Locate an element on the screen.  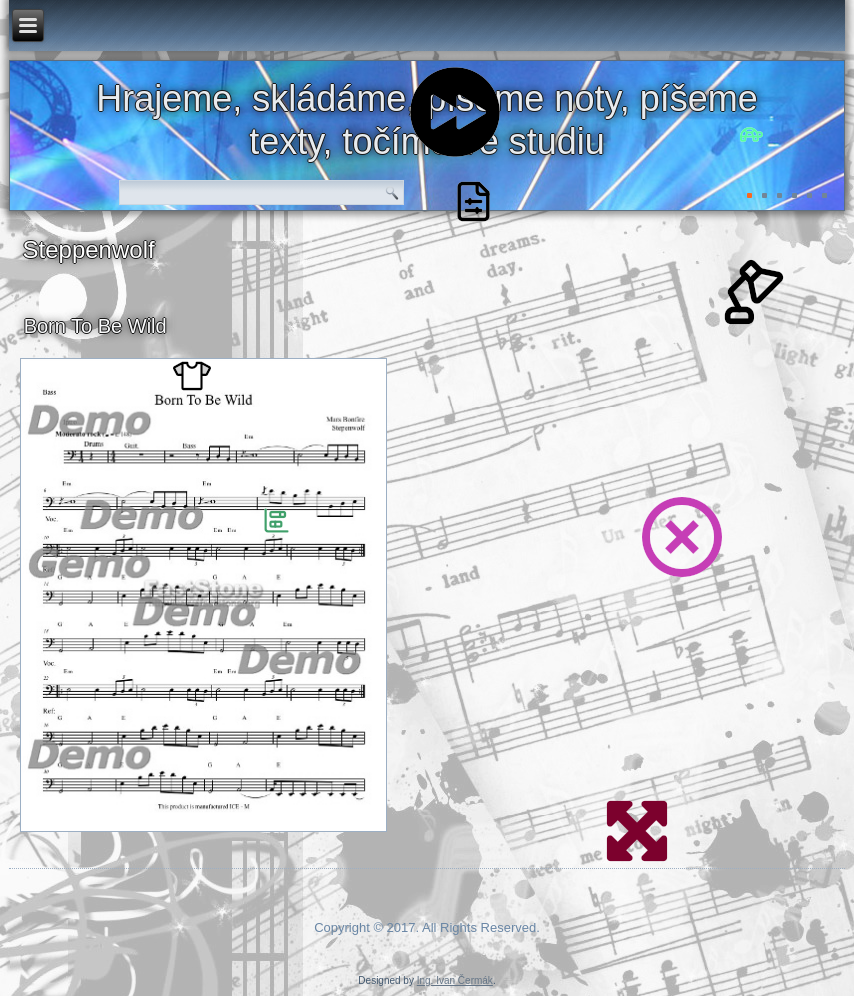
indicates slow loading or processing speed is located at coordinates (751, 134).